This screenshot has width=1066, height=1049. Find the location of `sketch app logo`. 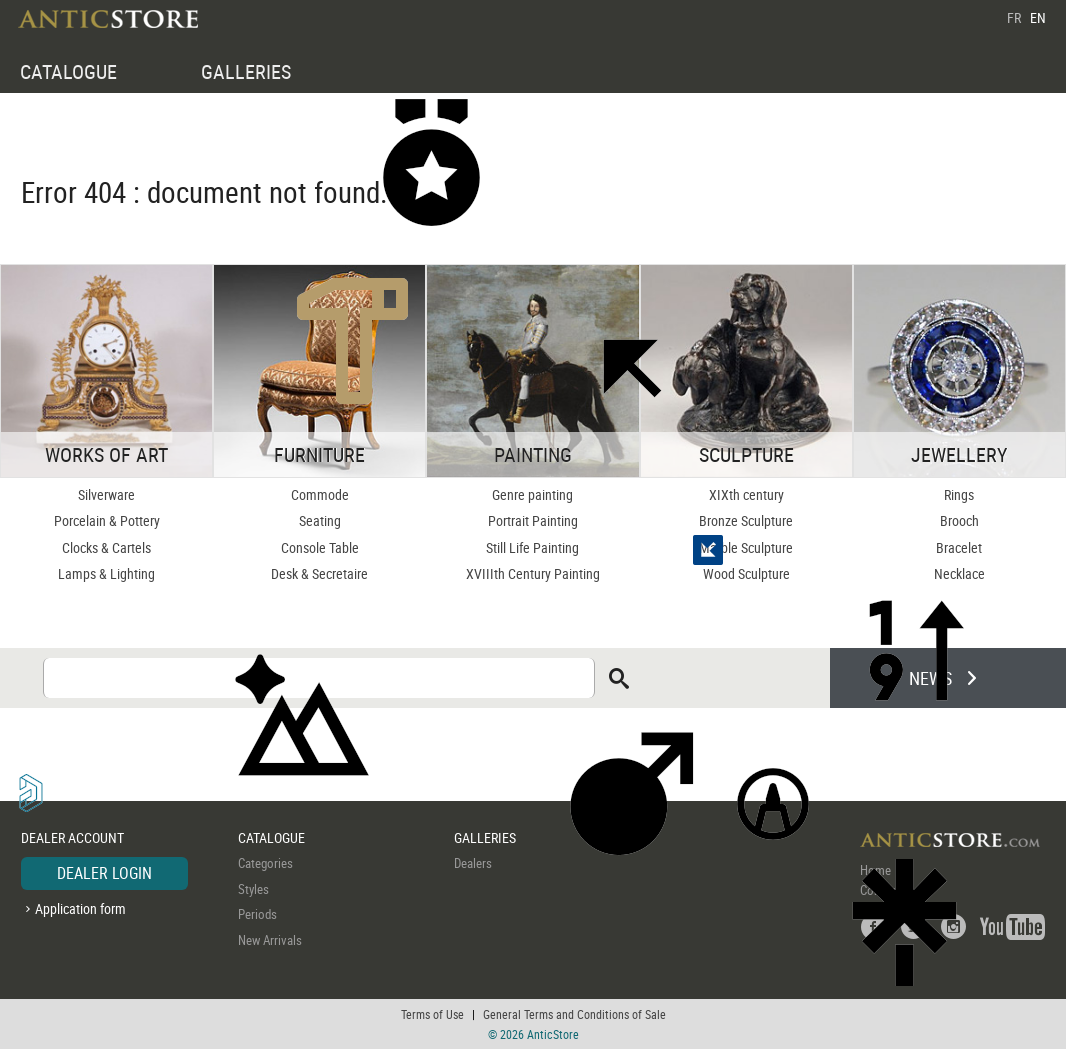

sketch app logo is located at coordinates (773, 804).